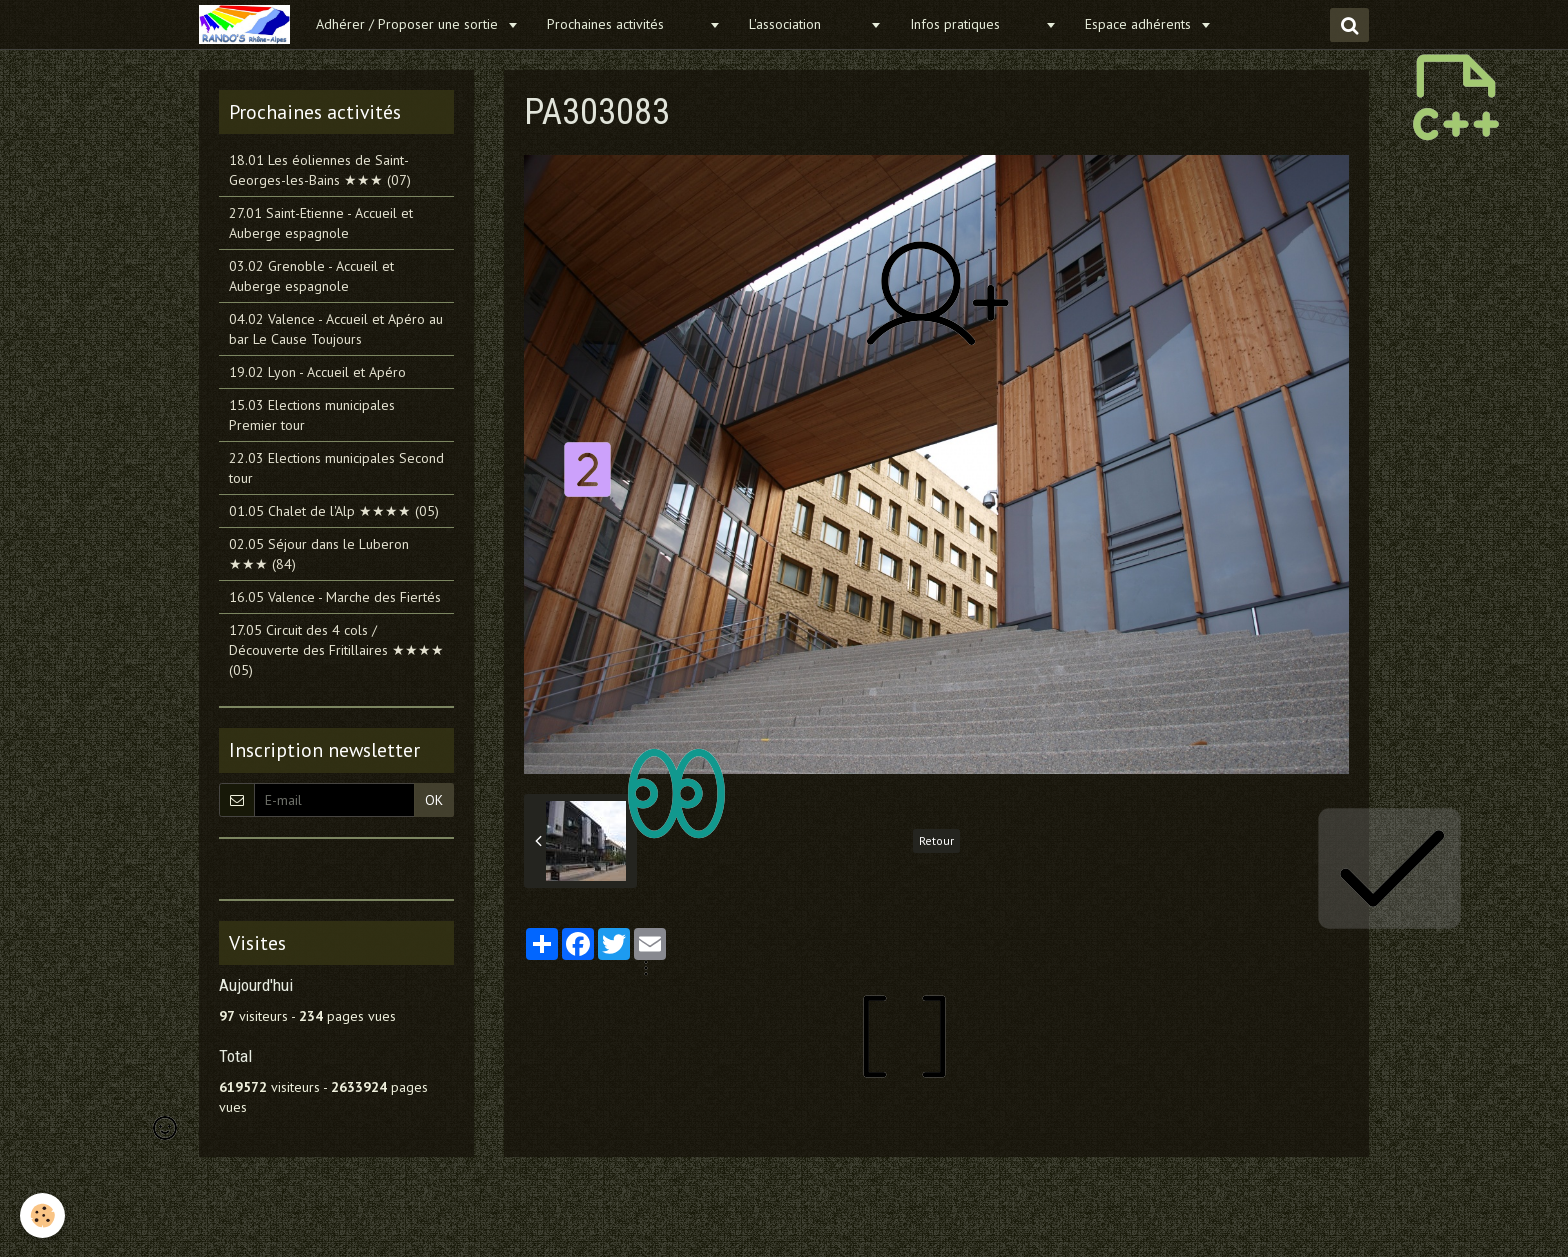 The image size is (1568, 1257). Describe the element at coordinates (1456, 101) in the screenshot. I see `open a C++ source code file` at that location.